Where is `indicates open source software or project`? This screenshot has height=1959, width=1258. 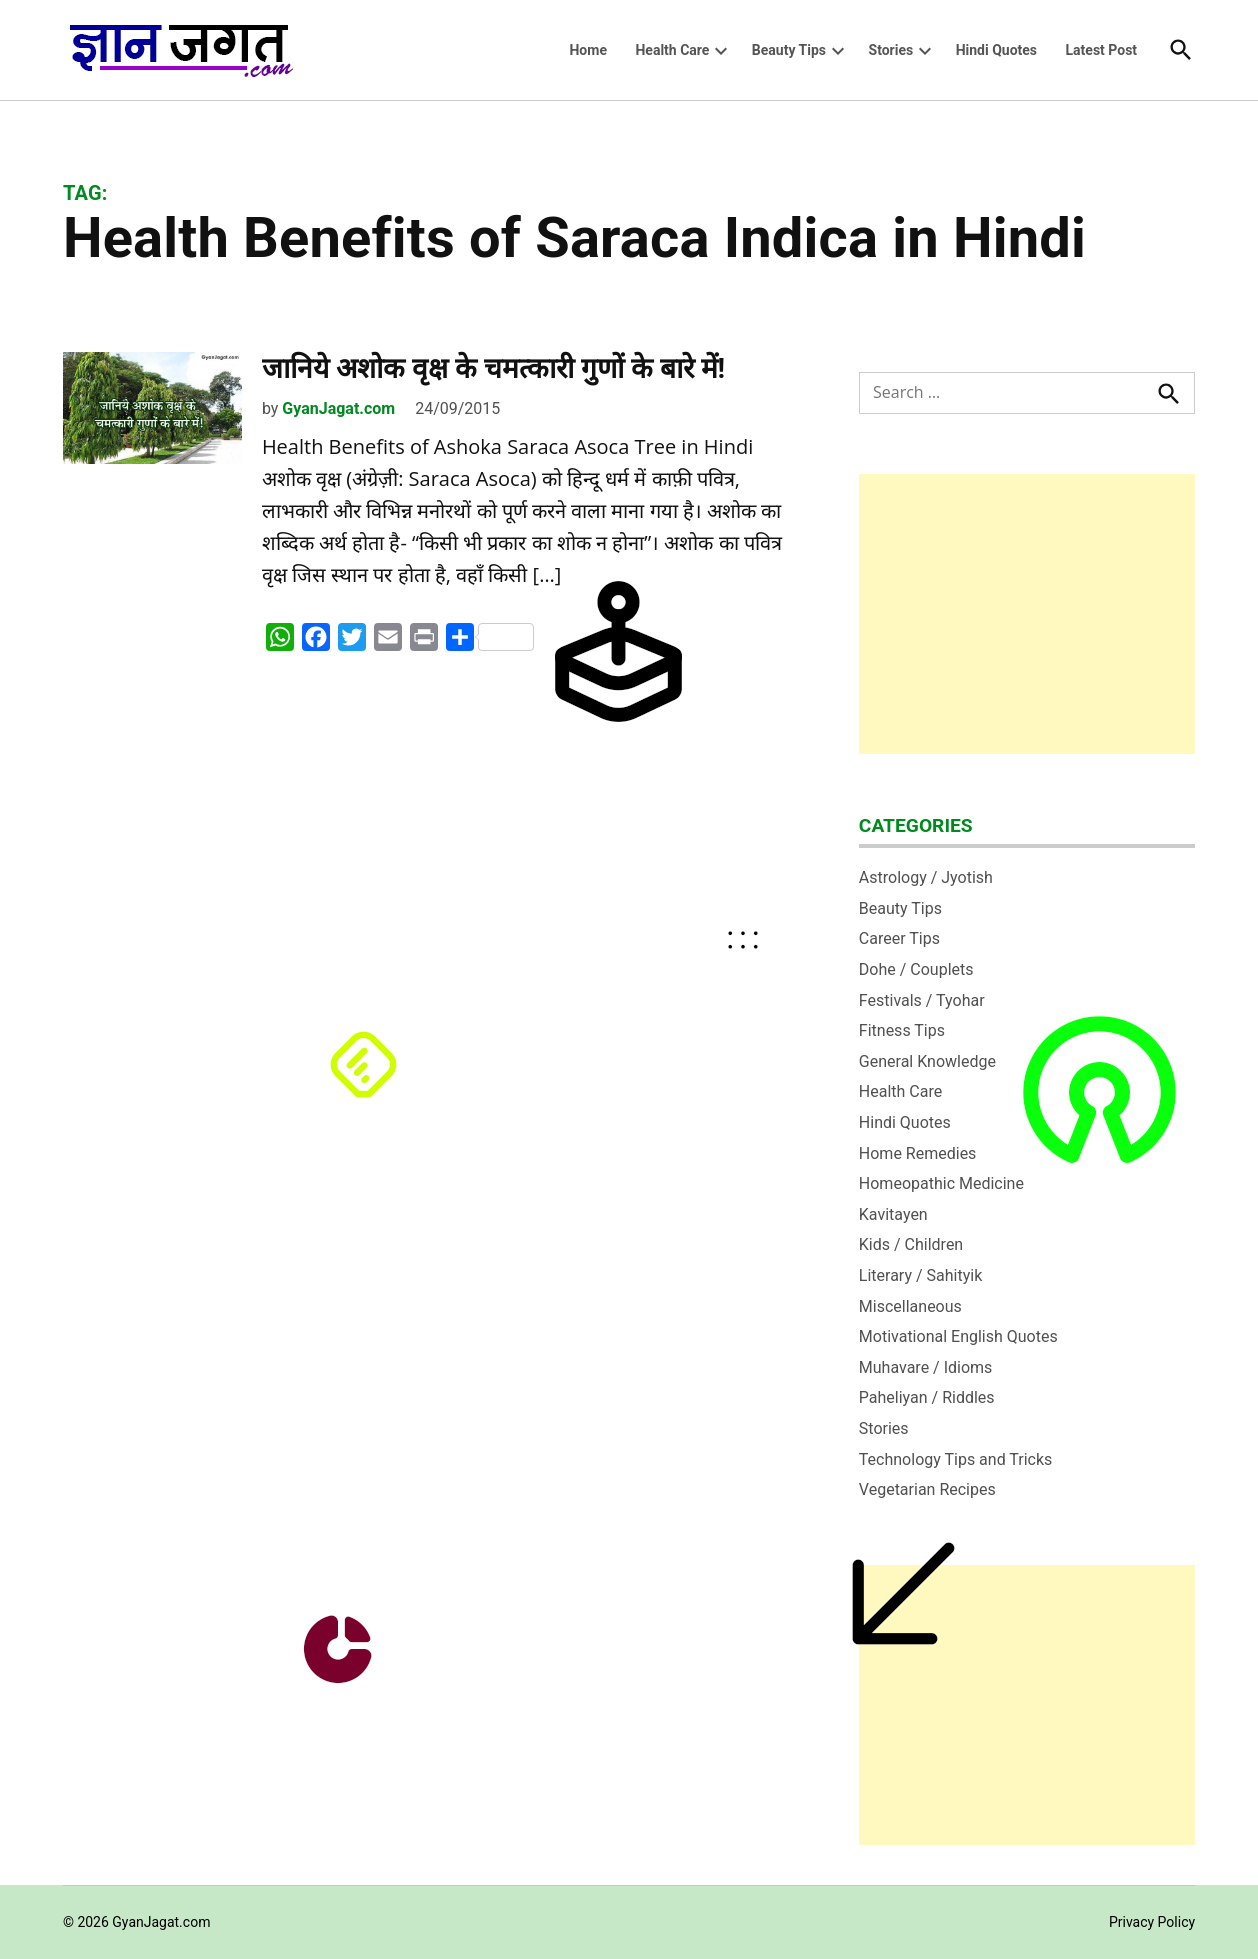
indicates open source software or project is located at coordinates (1099, 1092).